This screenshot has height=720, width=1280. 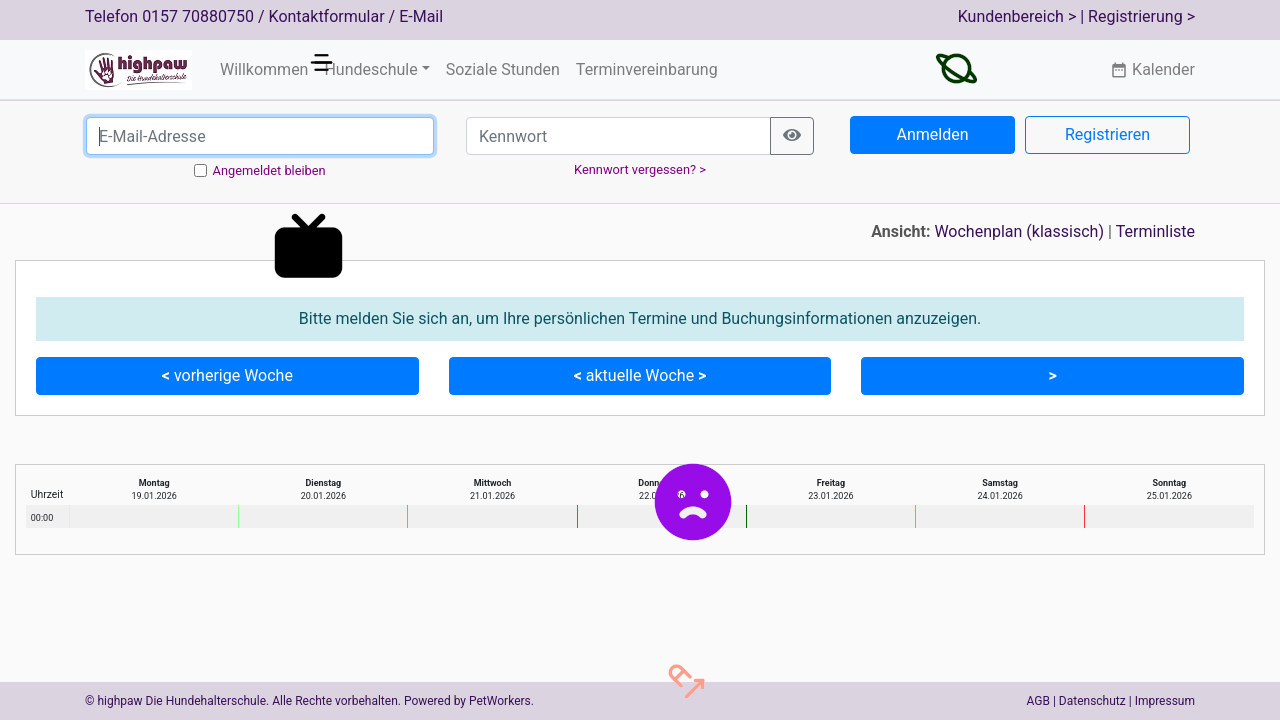 I want to click on open navigation menu, so click(x=321, y=62).